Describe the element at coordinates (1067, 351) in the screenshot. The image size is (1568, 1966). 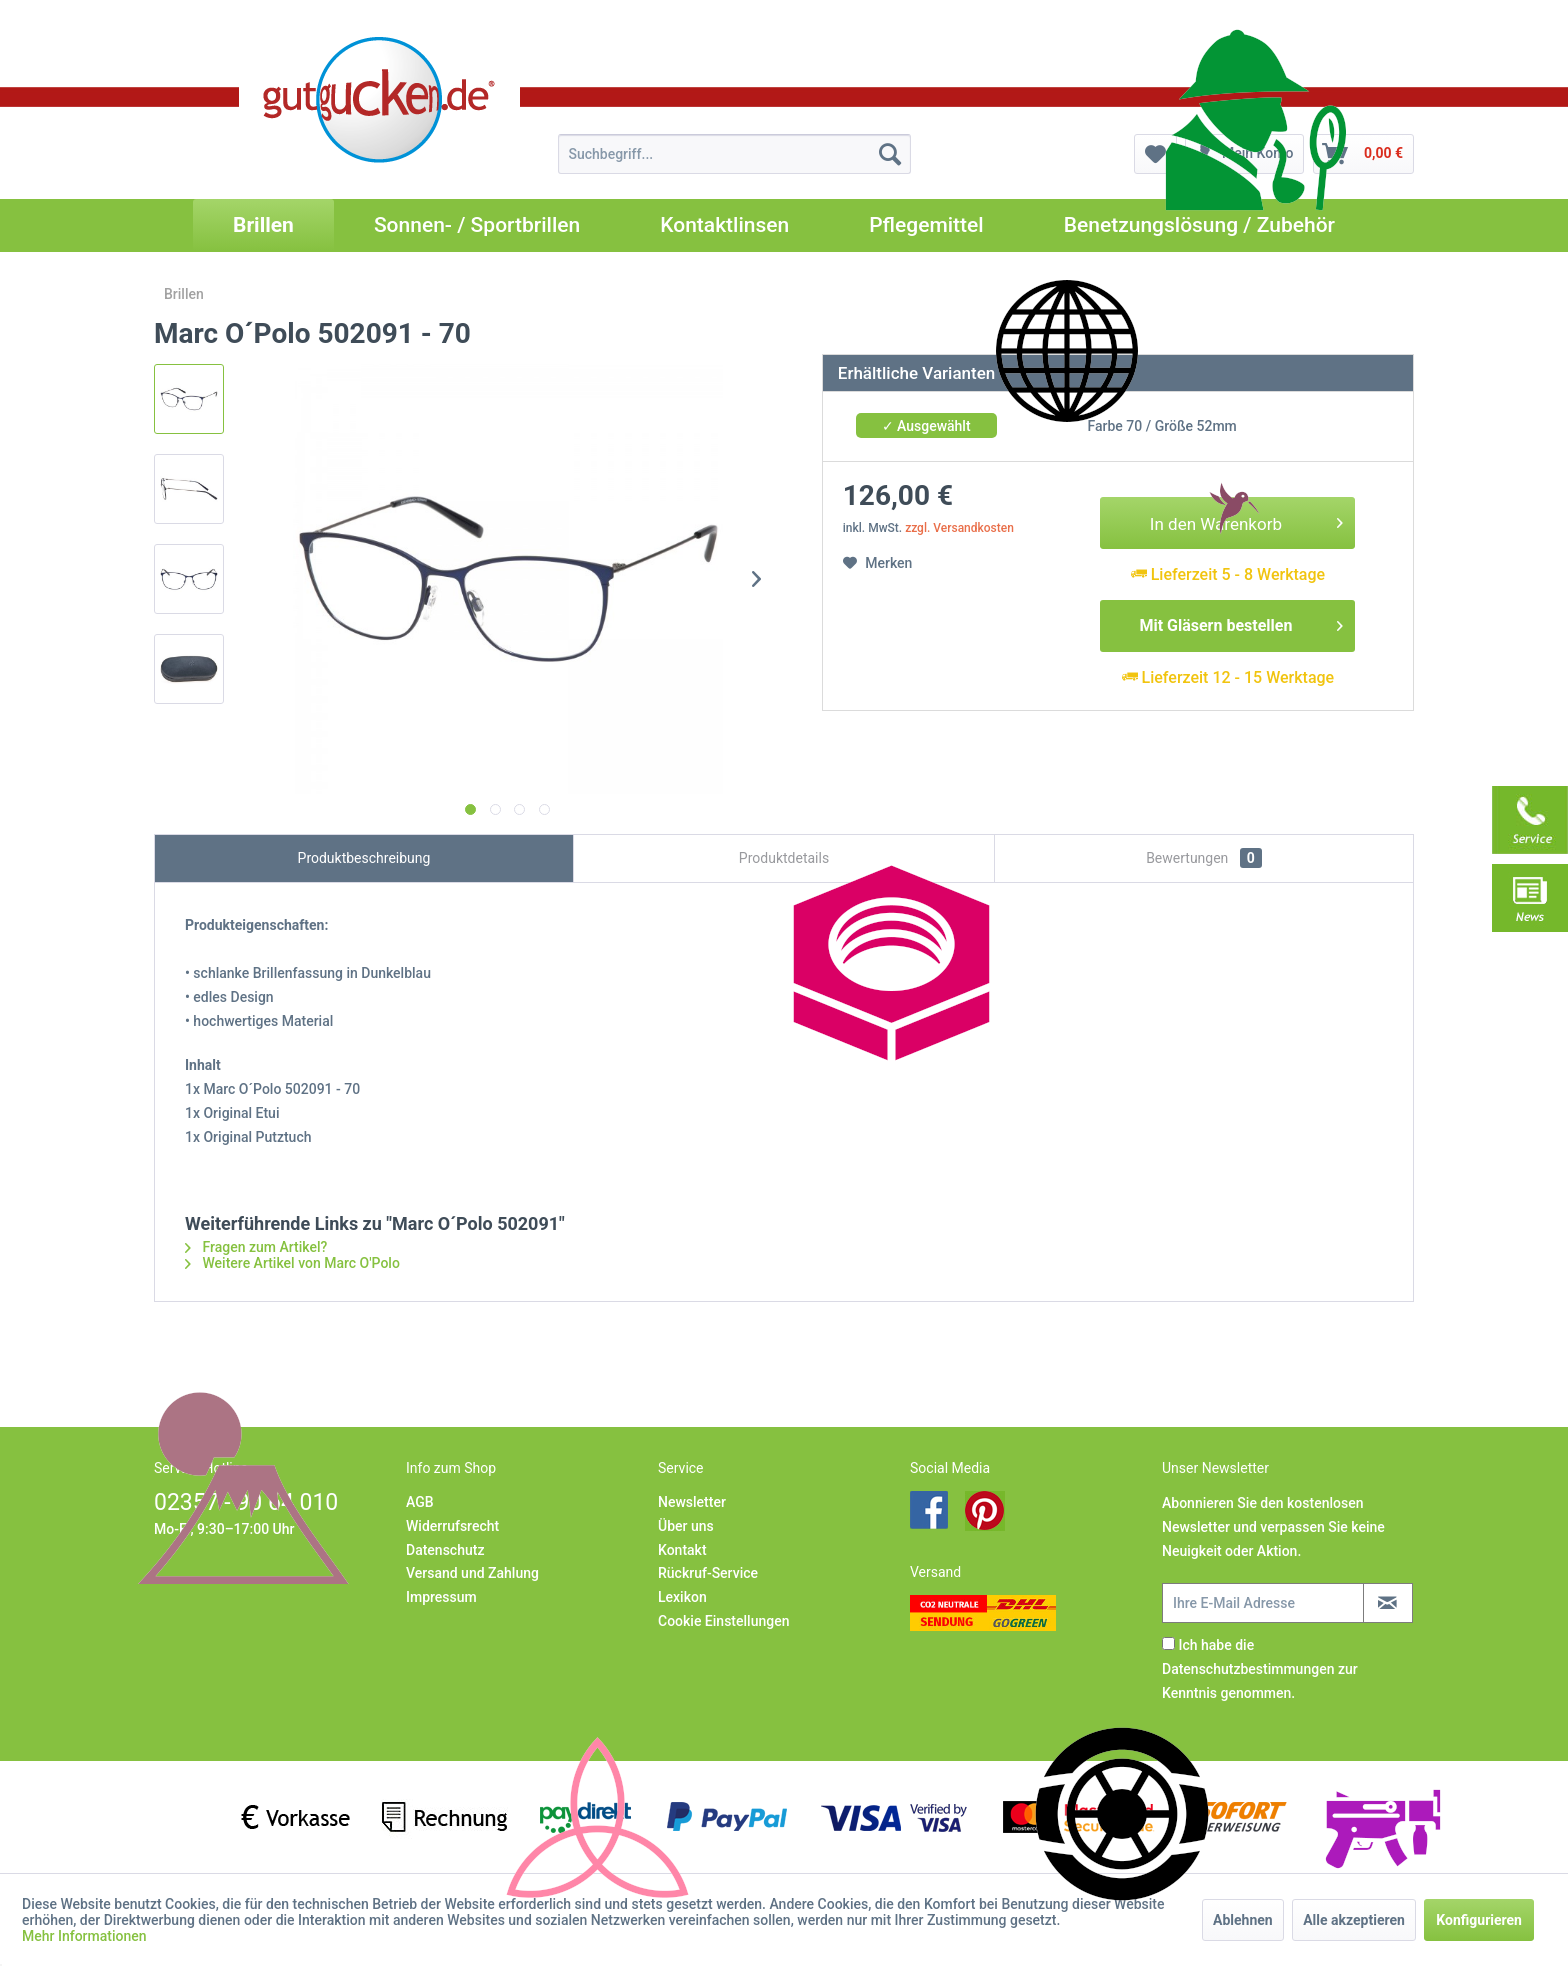
I see `access global or international settings` at that location.